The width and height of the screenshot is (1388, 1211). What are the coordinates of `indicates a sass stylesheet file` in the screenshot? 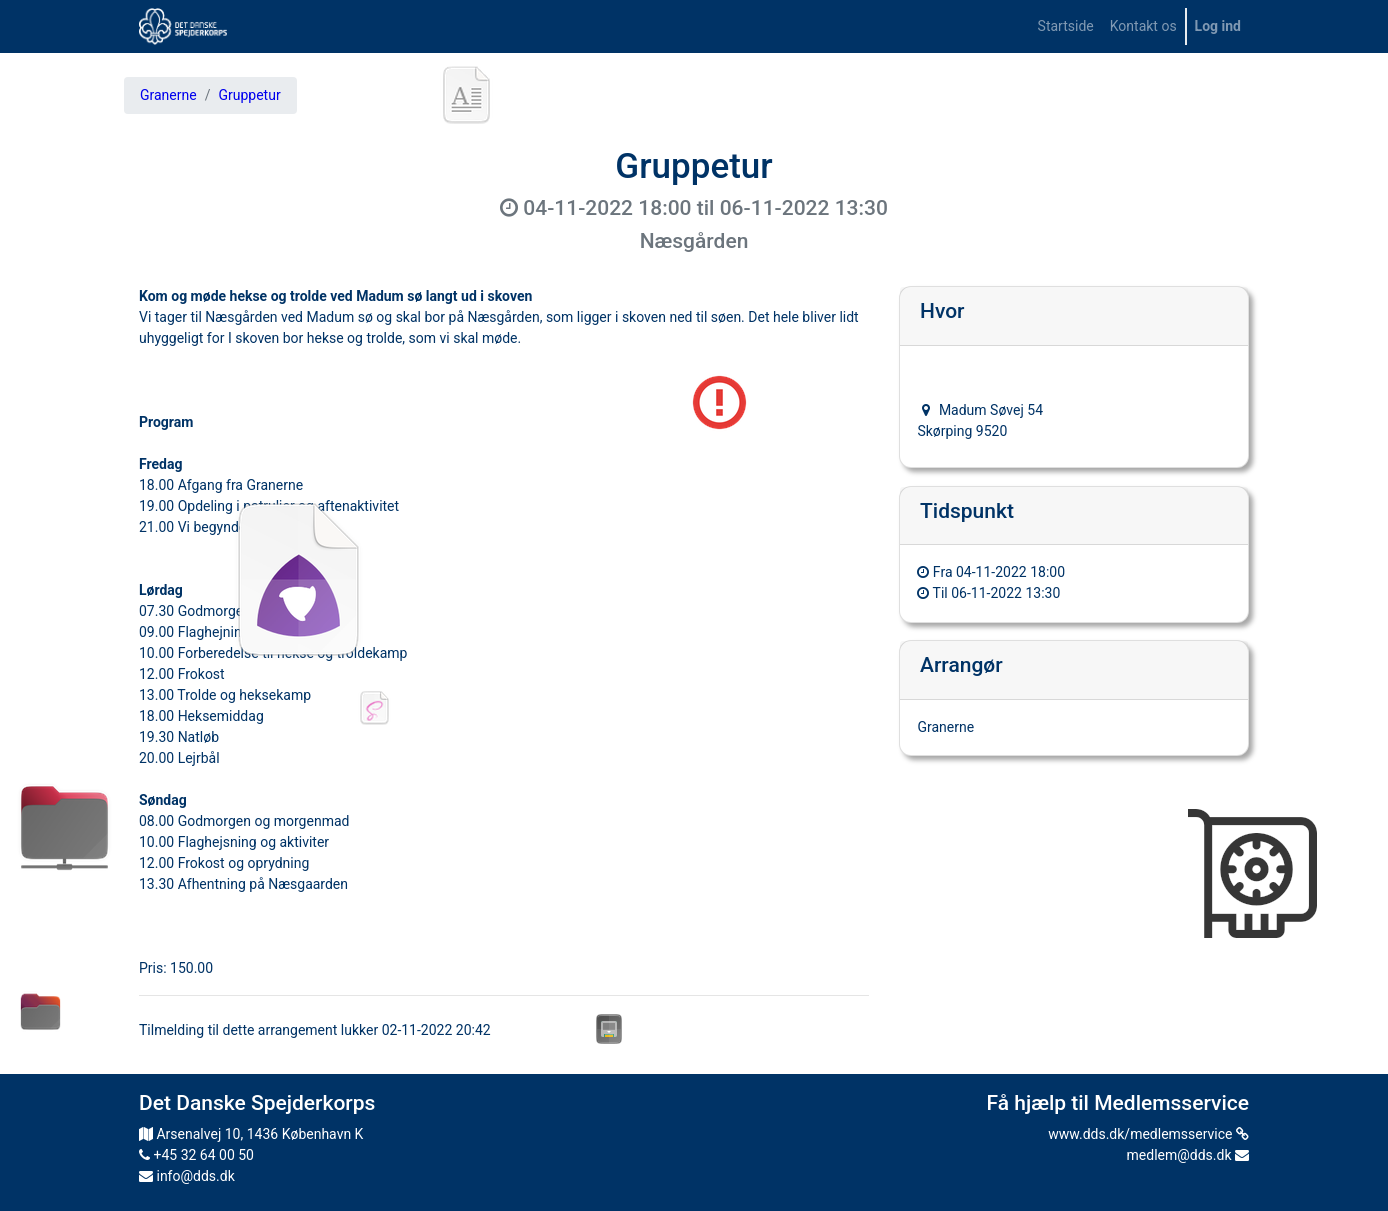 It's located at (374, 707).